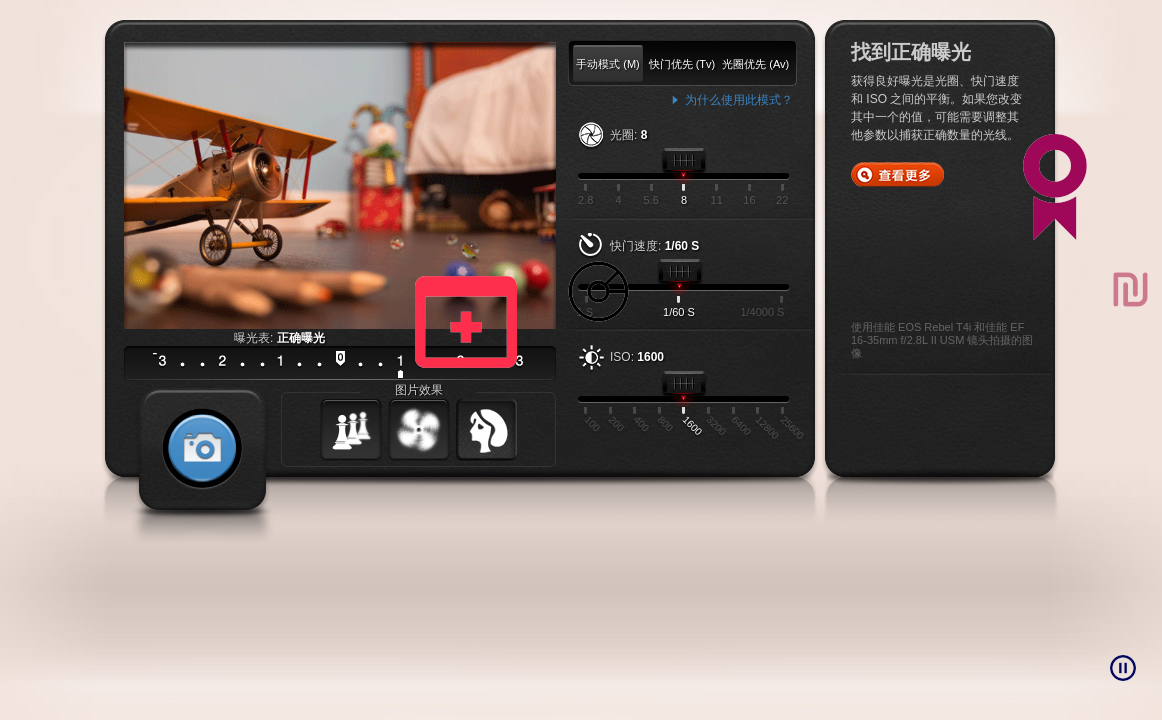 This screenshot has width=1162, height=720. What do you see at coordinates (598, 291) in the screenshot?
I see `play or access audio/music files` at bounding box center [598, 291].